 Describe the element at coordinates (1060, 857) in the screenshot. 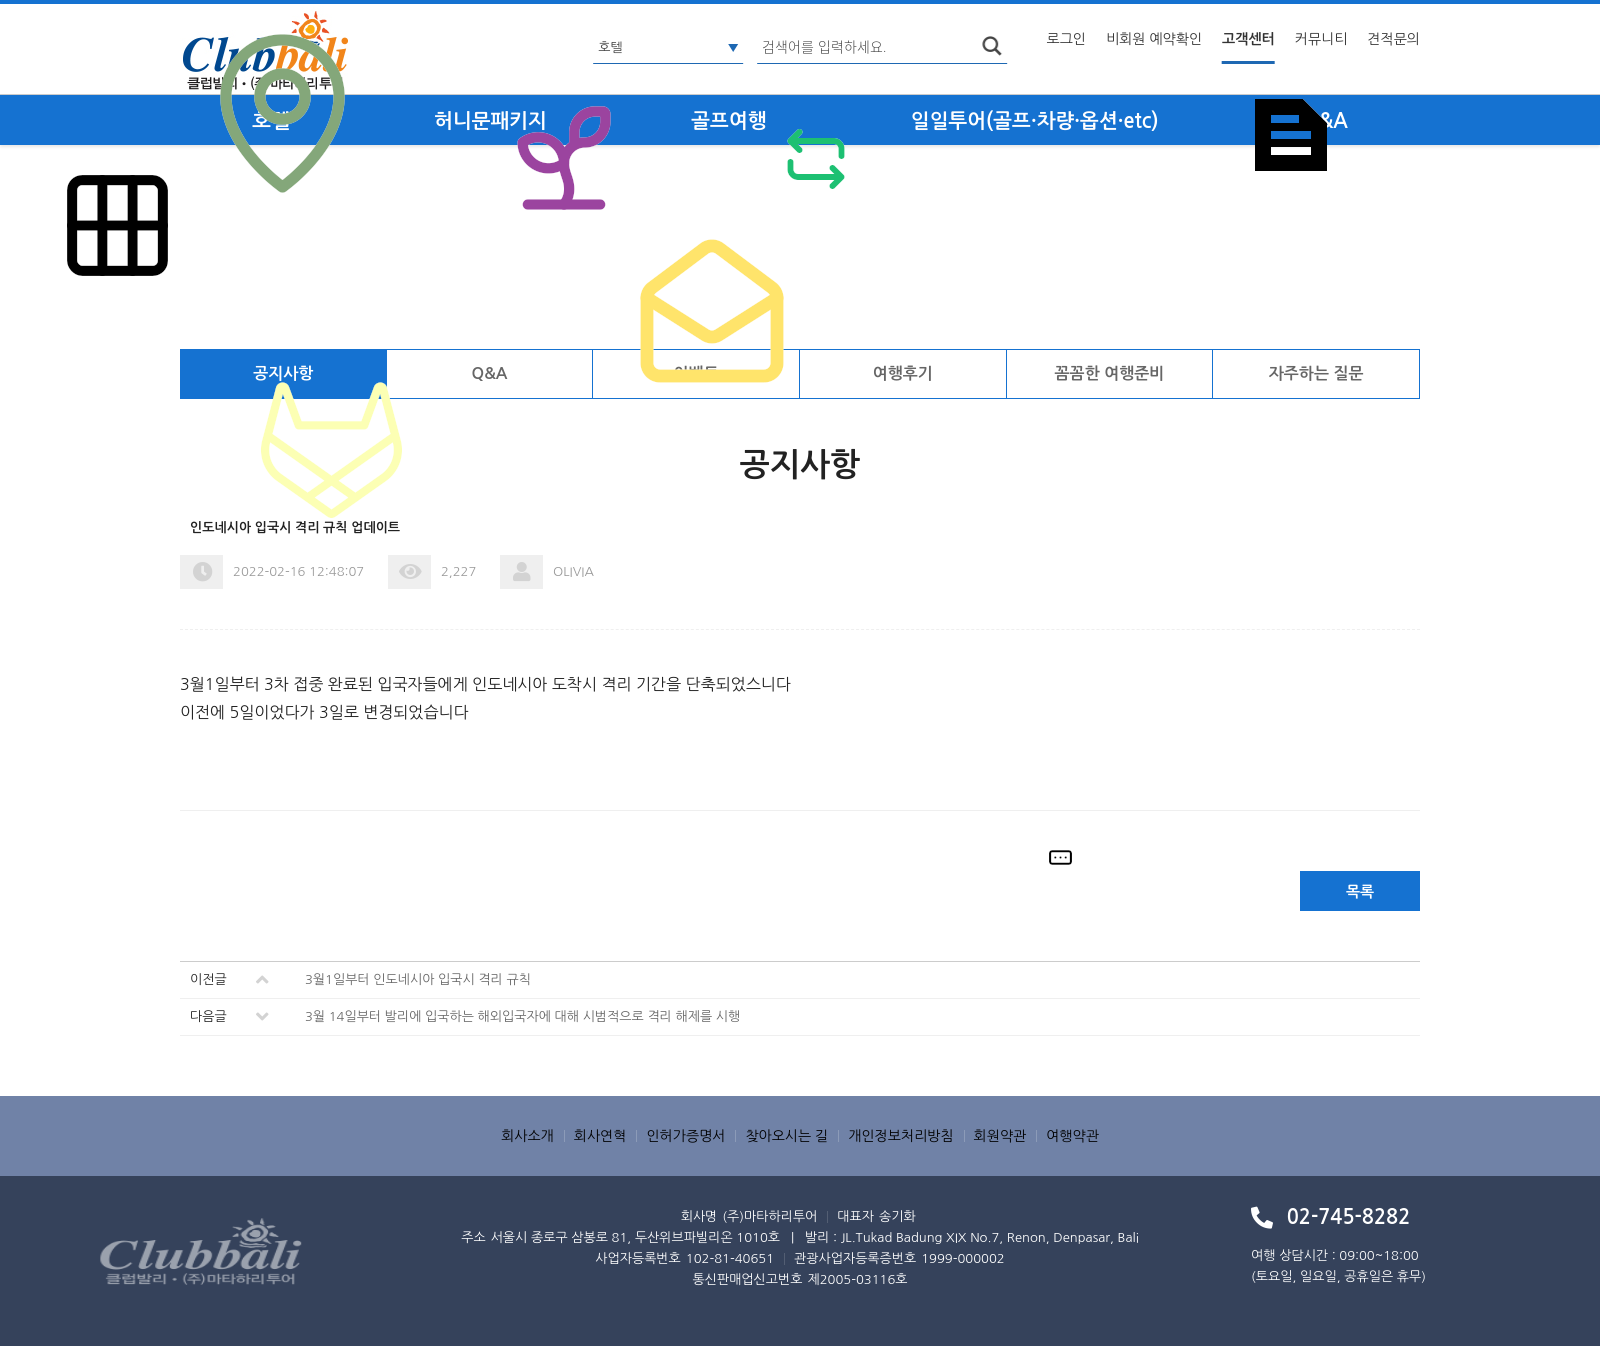

I see `indicates more options or actions available` at that location.